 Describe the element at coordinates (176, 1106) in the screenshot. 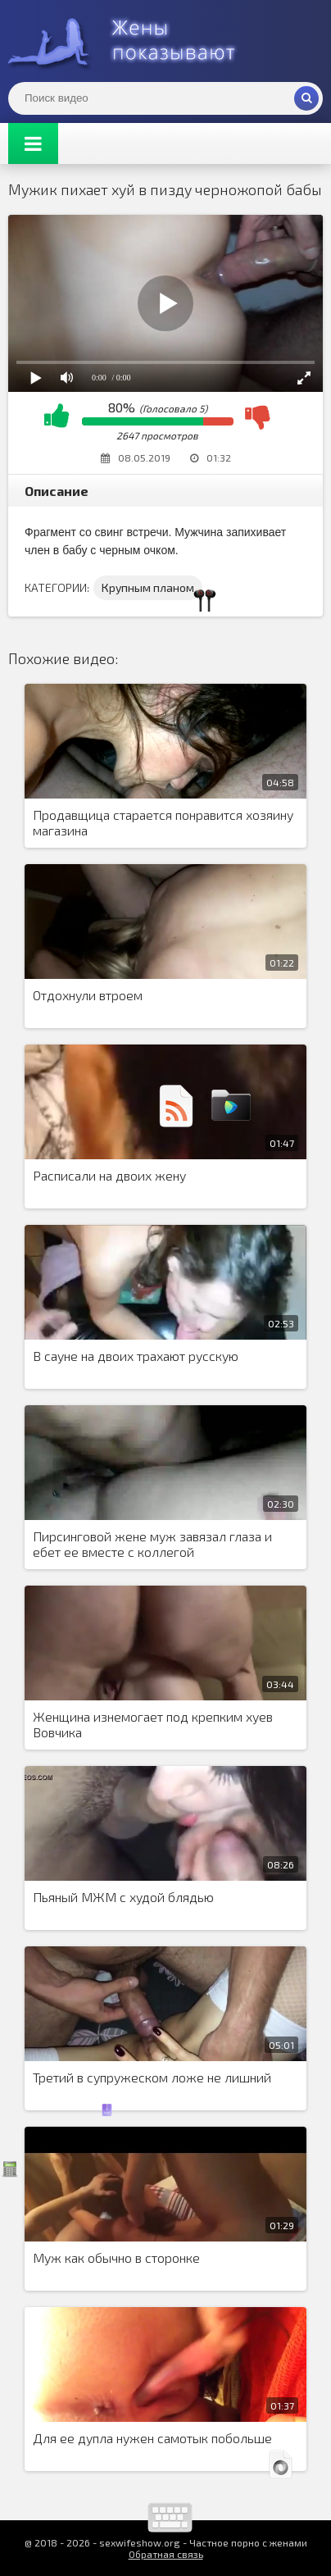

I see `an RSS feed file or subscription document` at that location.